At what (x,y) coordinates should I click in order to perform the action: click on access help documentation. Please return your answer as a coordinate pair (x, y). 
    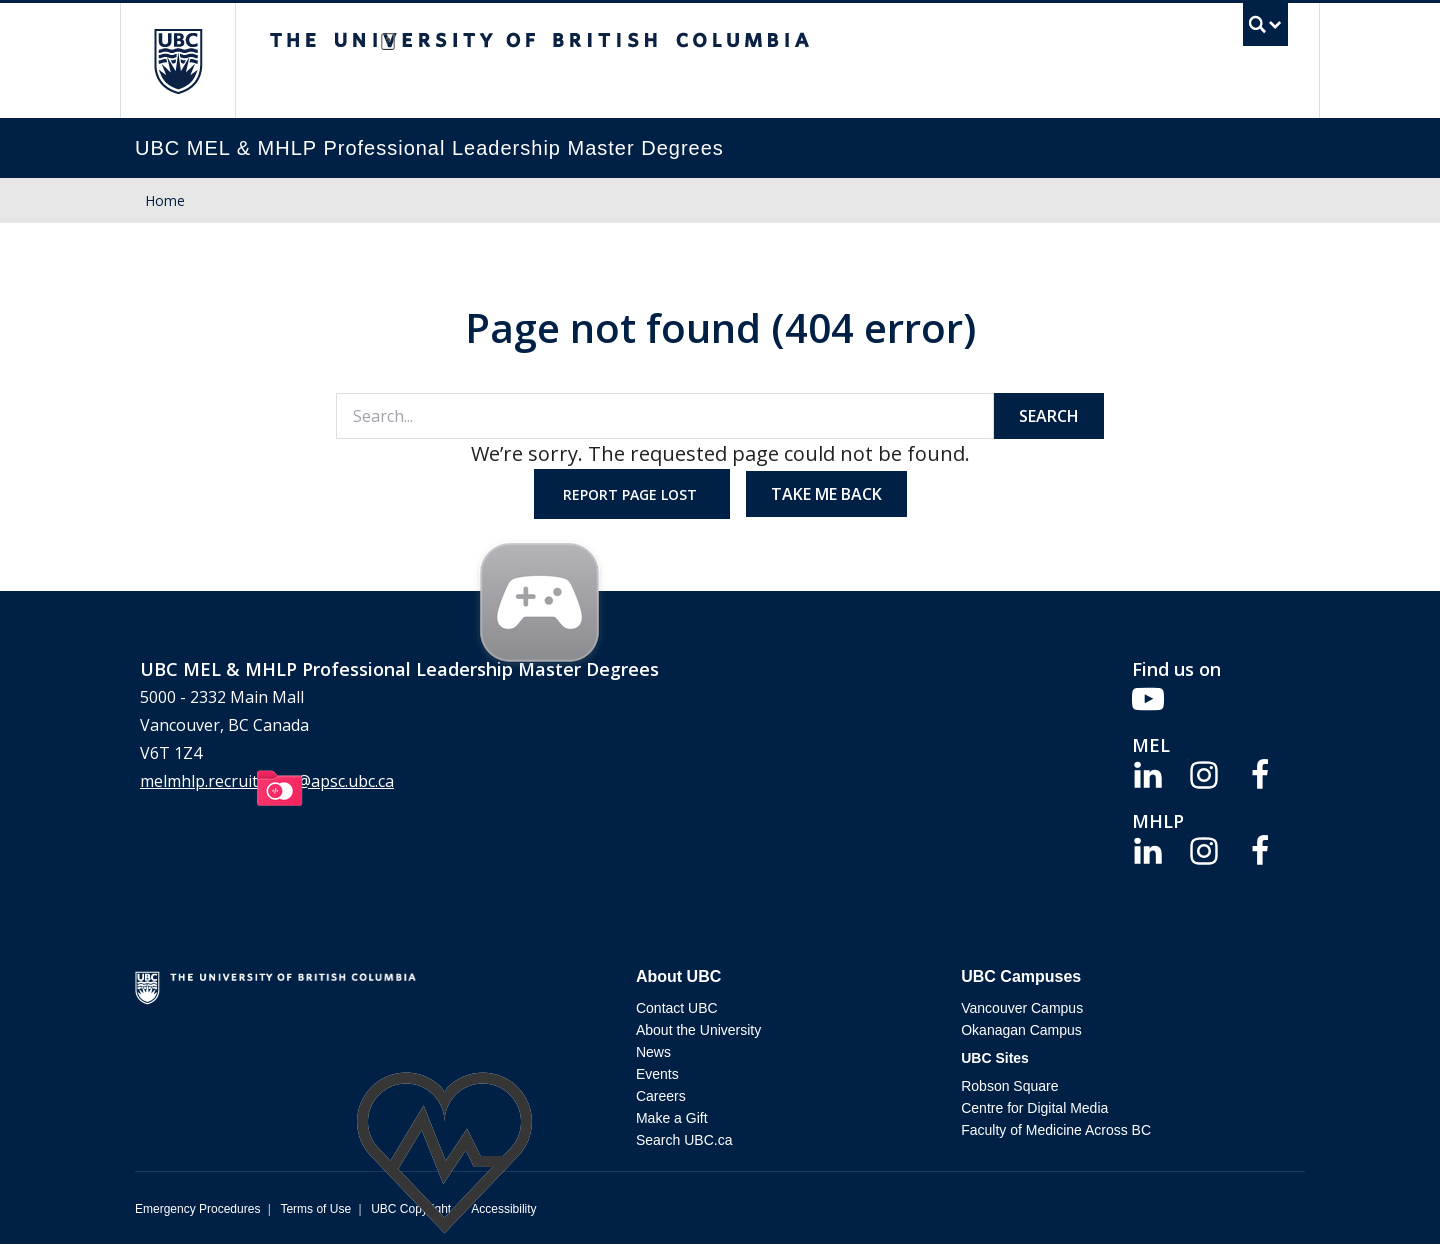
    Looking at the image, I should click on (388, 41).